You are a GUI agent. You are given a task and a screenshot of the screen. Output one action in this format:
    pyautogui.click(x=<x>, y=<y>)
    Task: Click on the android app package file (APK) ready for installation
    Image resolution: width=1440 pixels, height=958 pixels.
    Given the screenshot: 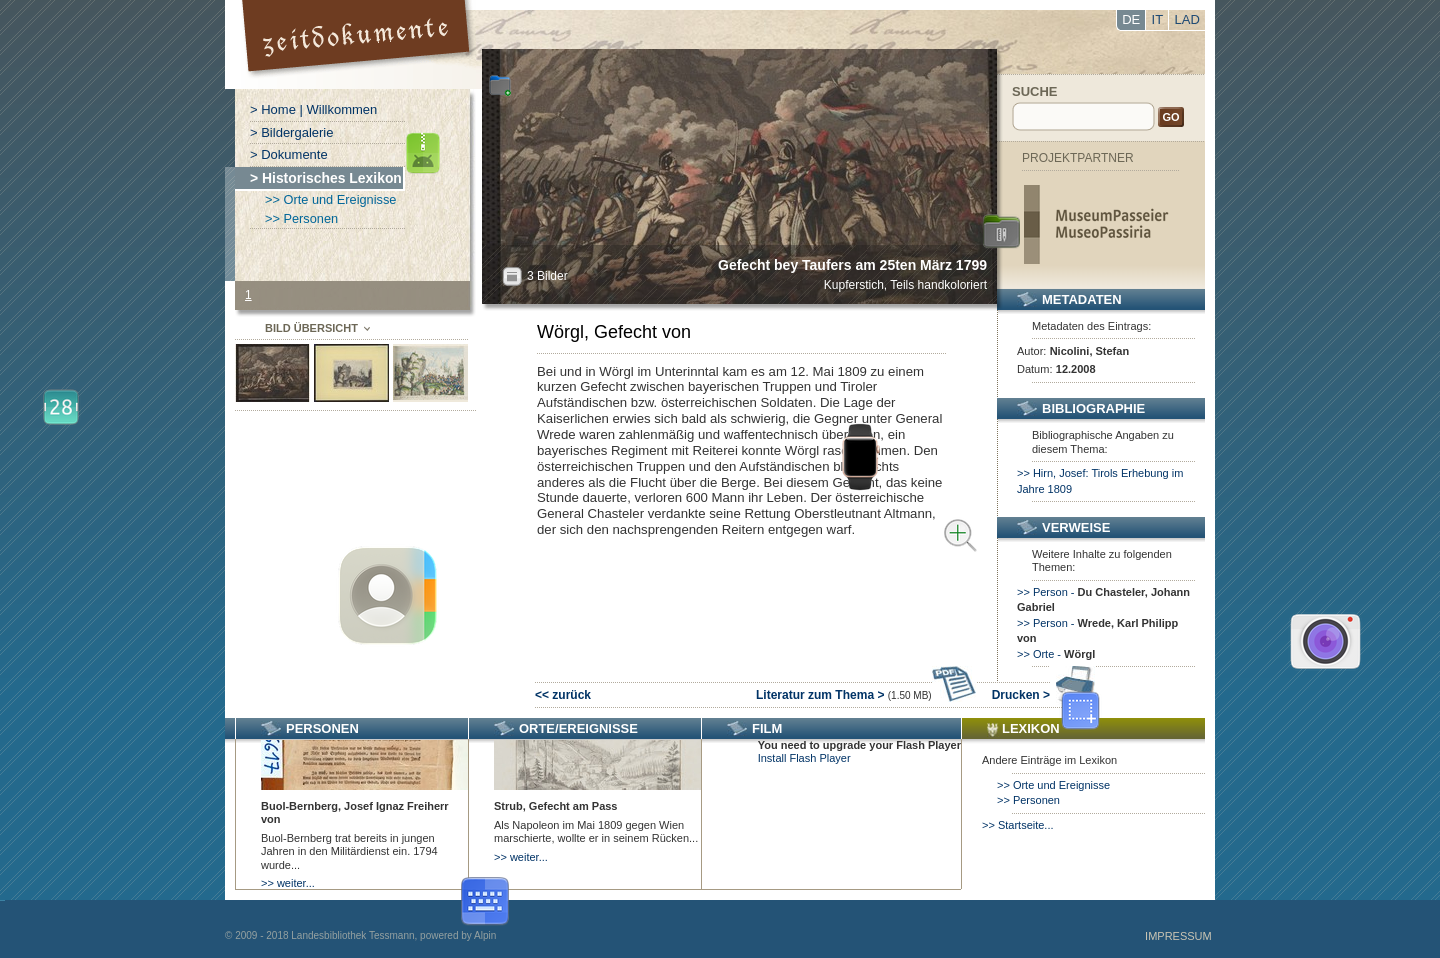 What is the action you would take?
    pyautogui.click(x=423, y=153)
    